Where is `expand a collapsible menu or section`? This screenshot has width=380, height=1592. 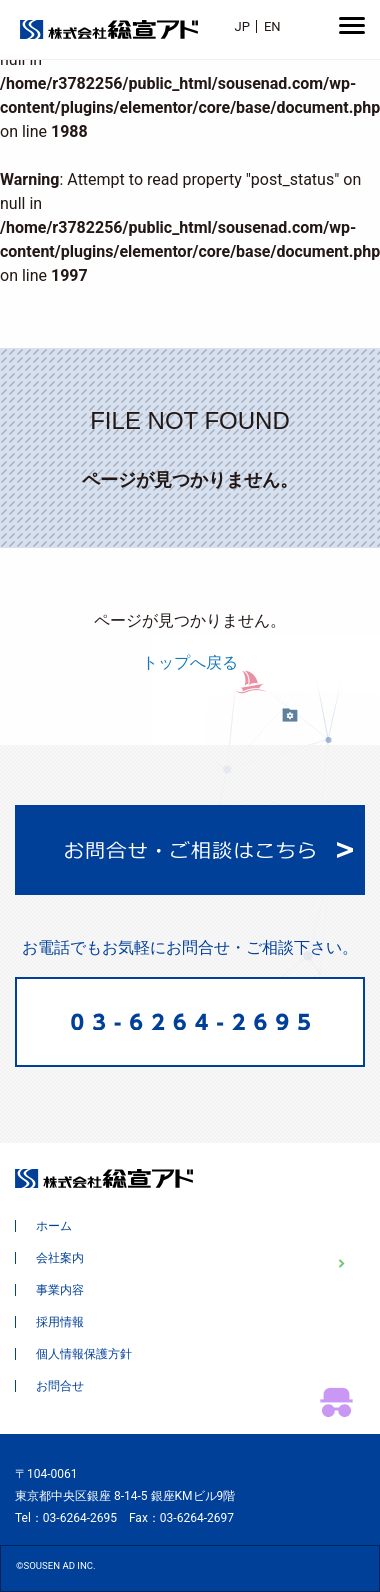 expand a collapsible menu or section is located at coordinates (341, 1263).